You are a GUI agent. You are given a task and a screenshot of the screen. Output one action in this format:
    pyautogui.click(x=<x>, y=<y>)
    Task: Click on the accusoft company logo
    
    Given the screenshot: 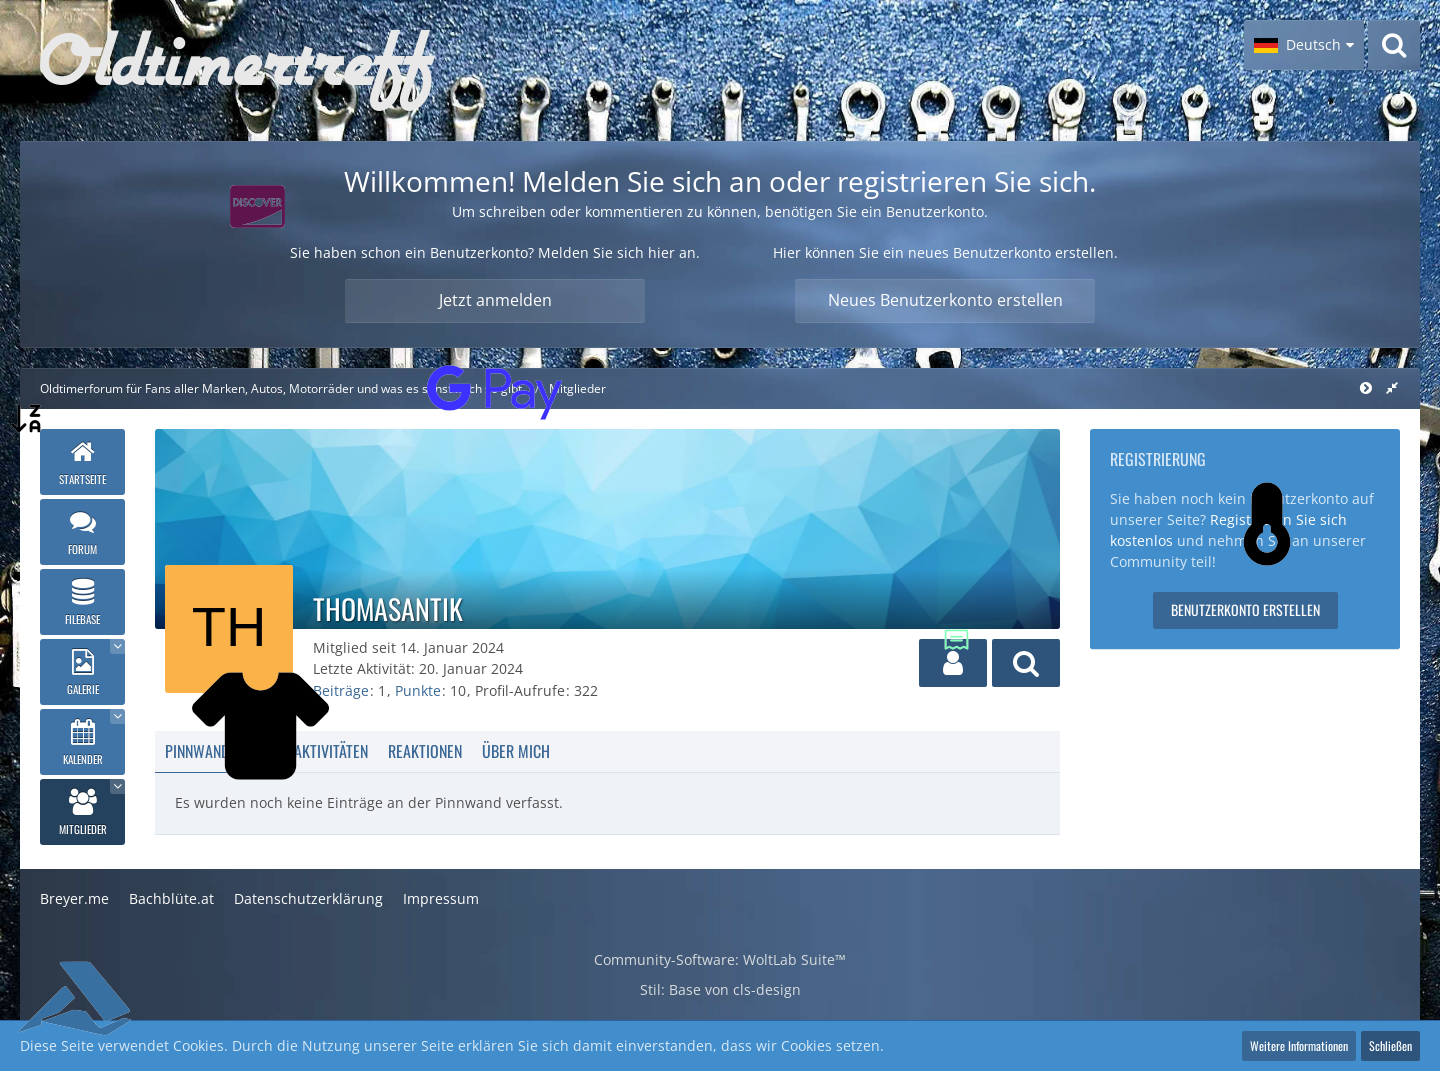 What is the action you would take?
    pyautogui.click(x=74, y=998)
    